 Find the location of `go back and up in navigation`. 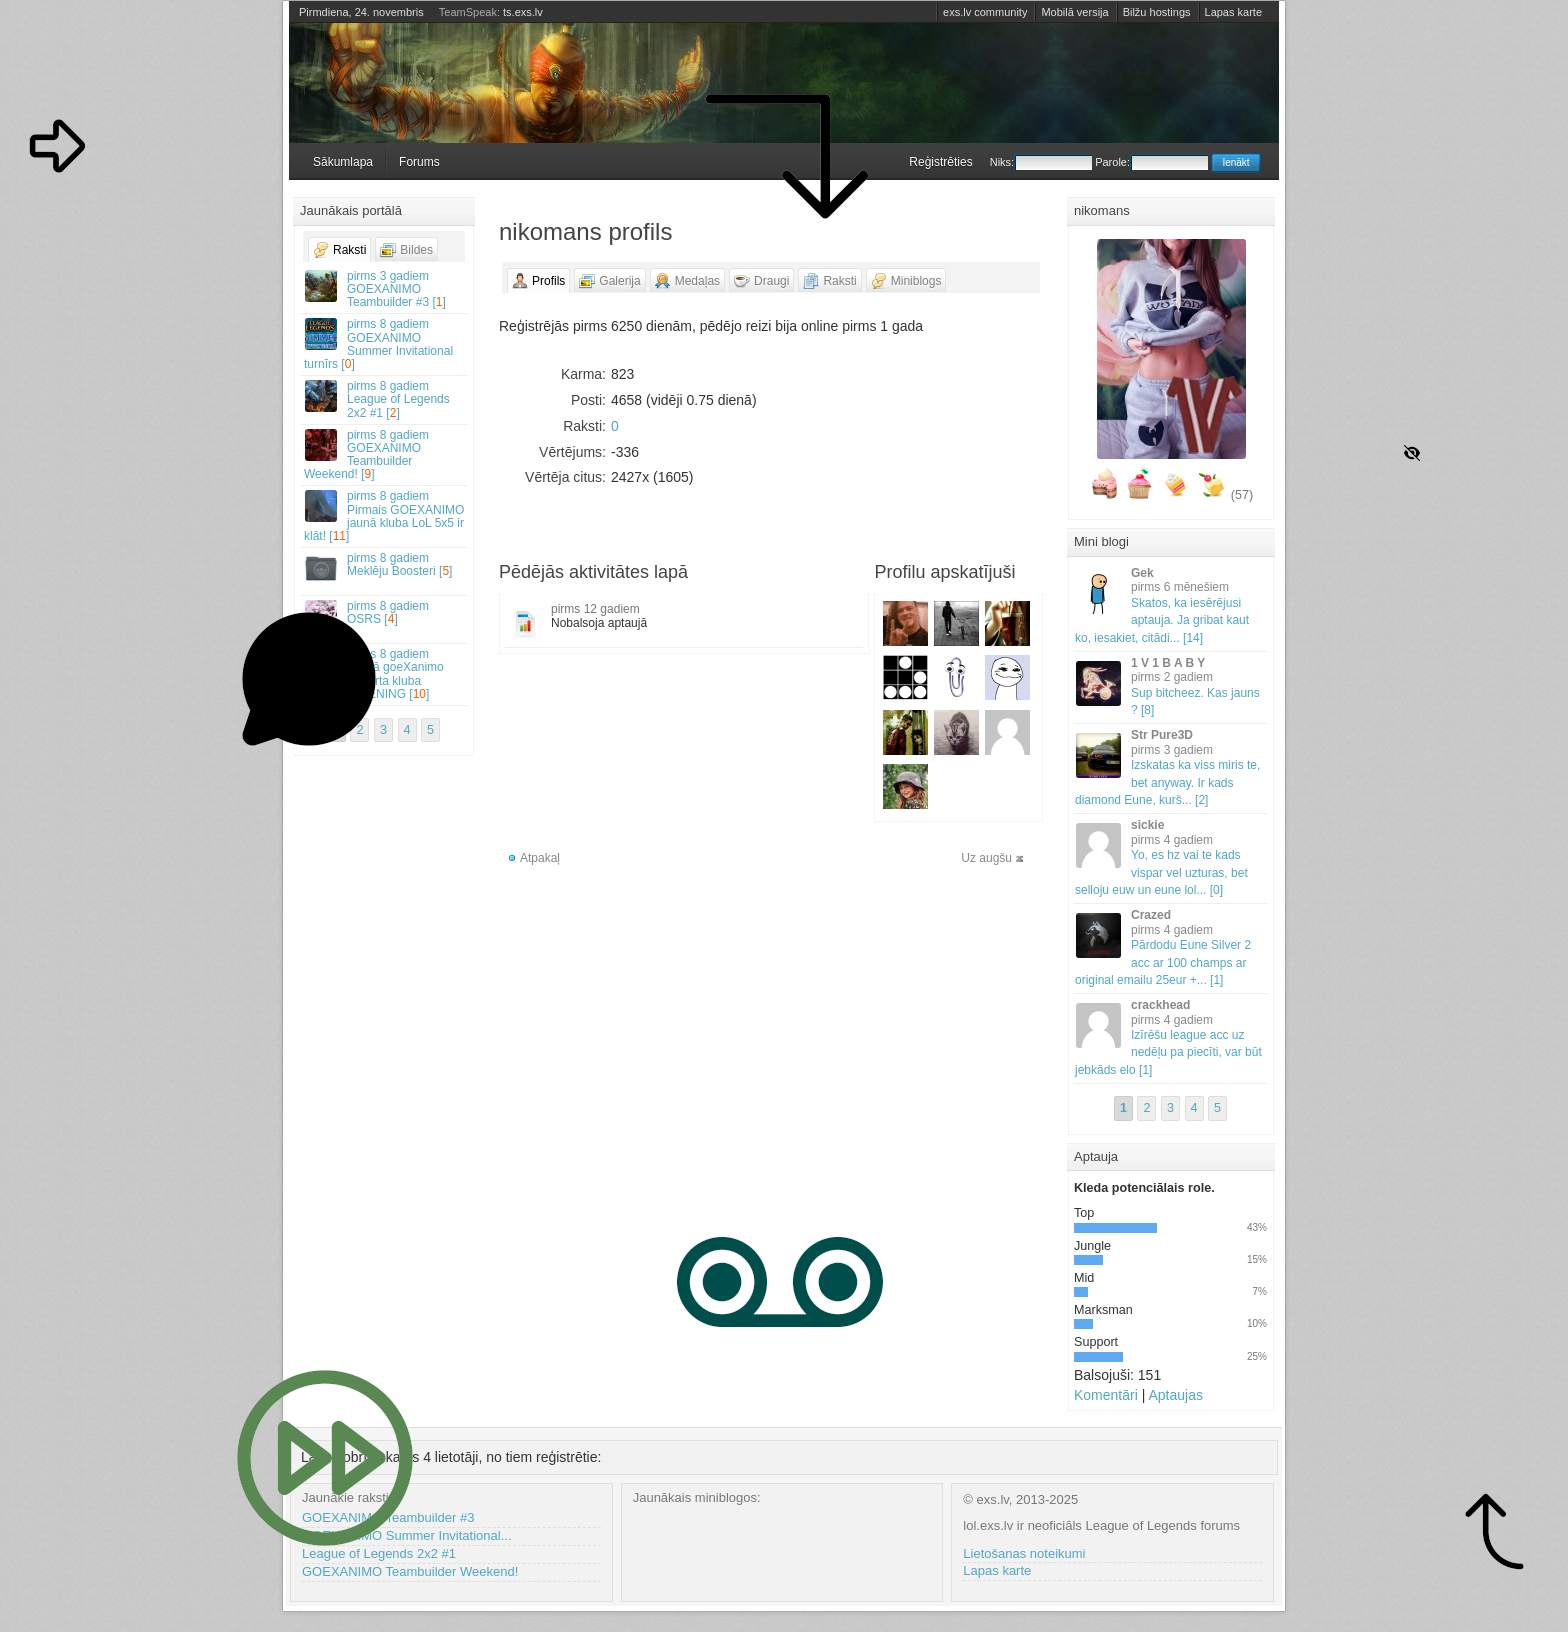

go back and up in navigation is located at coordinates (1494, 1531).